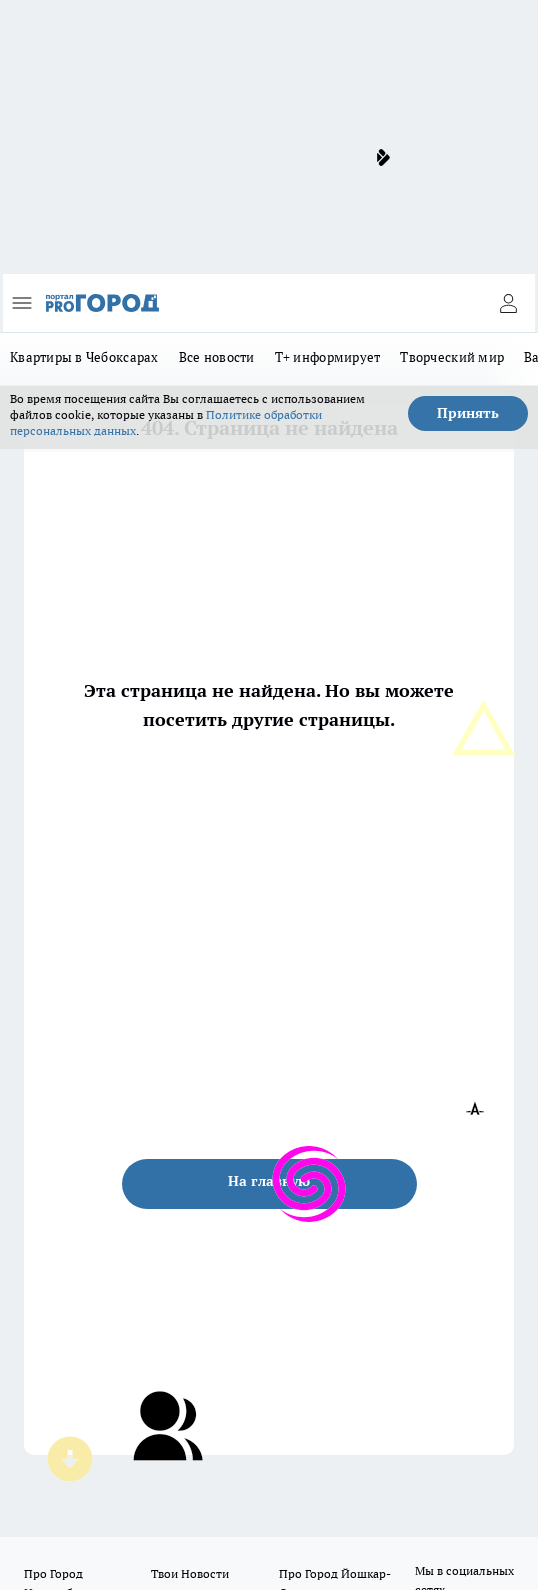 Image resolution: width=538 pixels, height=1590 pixels. I want to click on download file or content, so click(70, 1459).